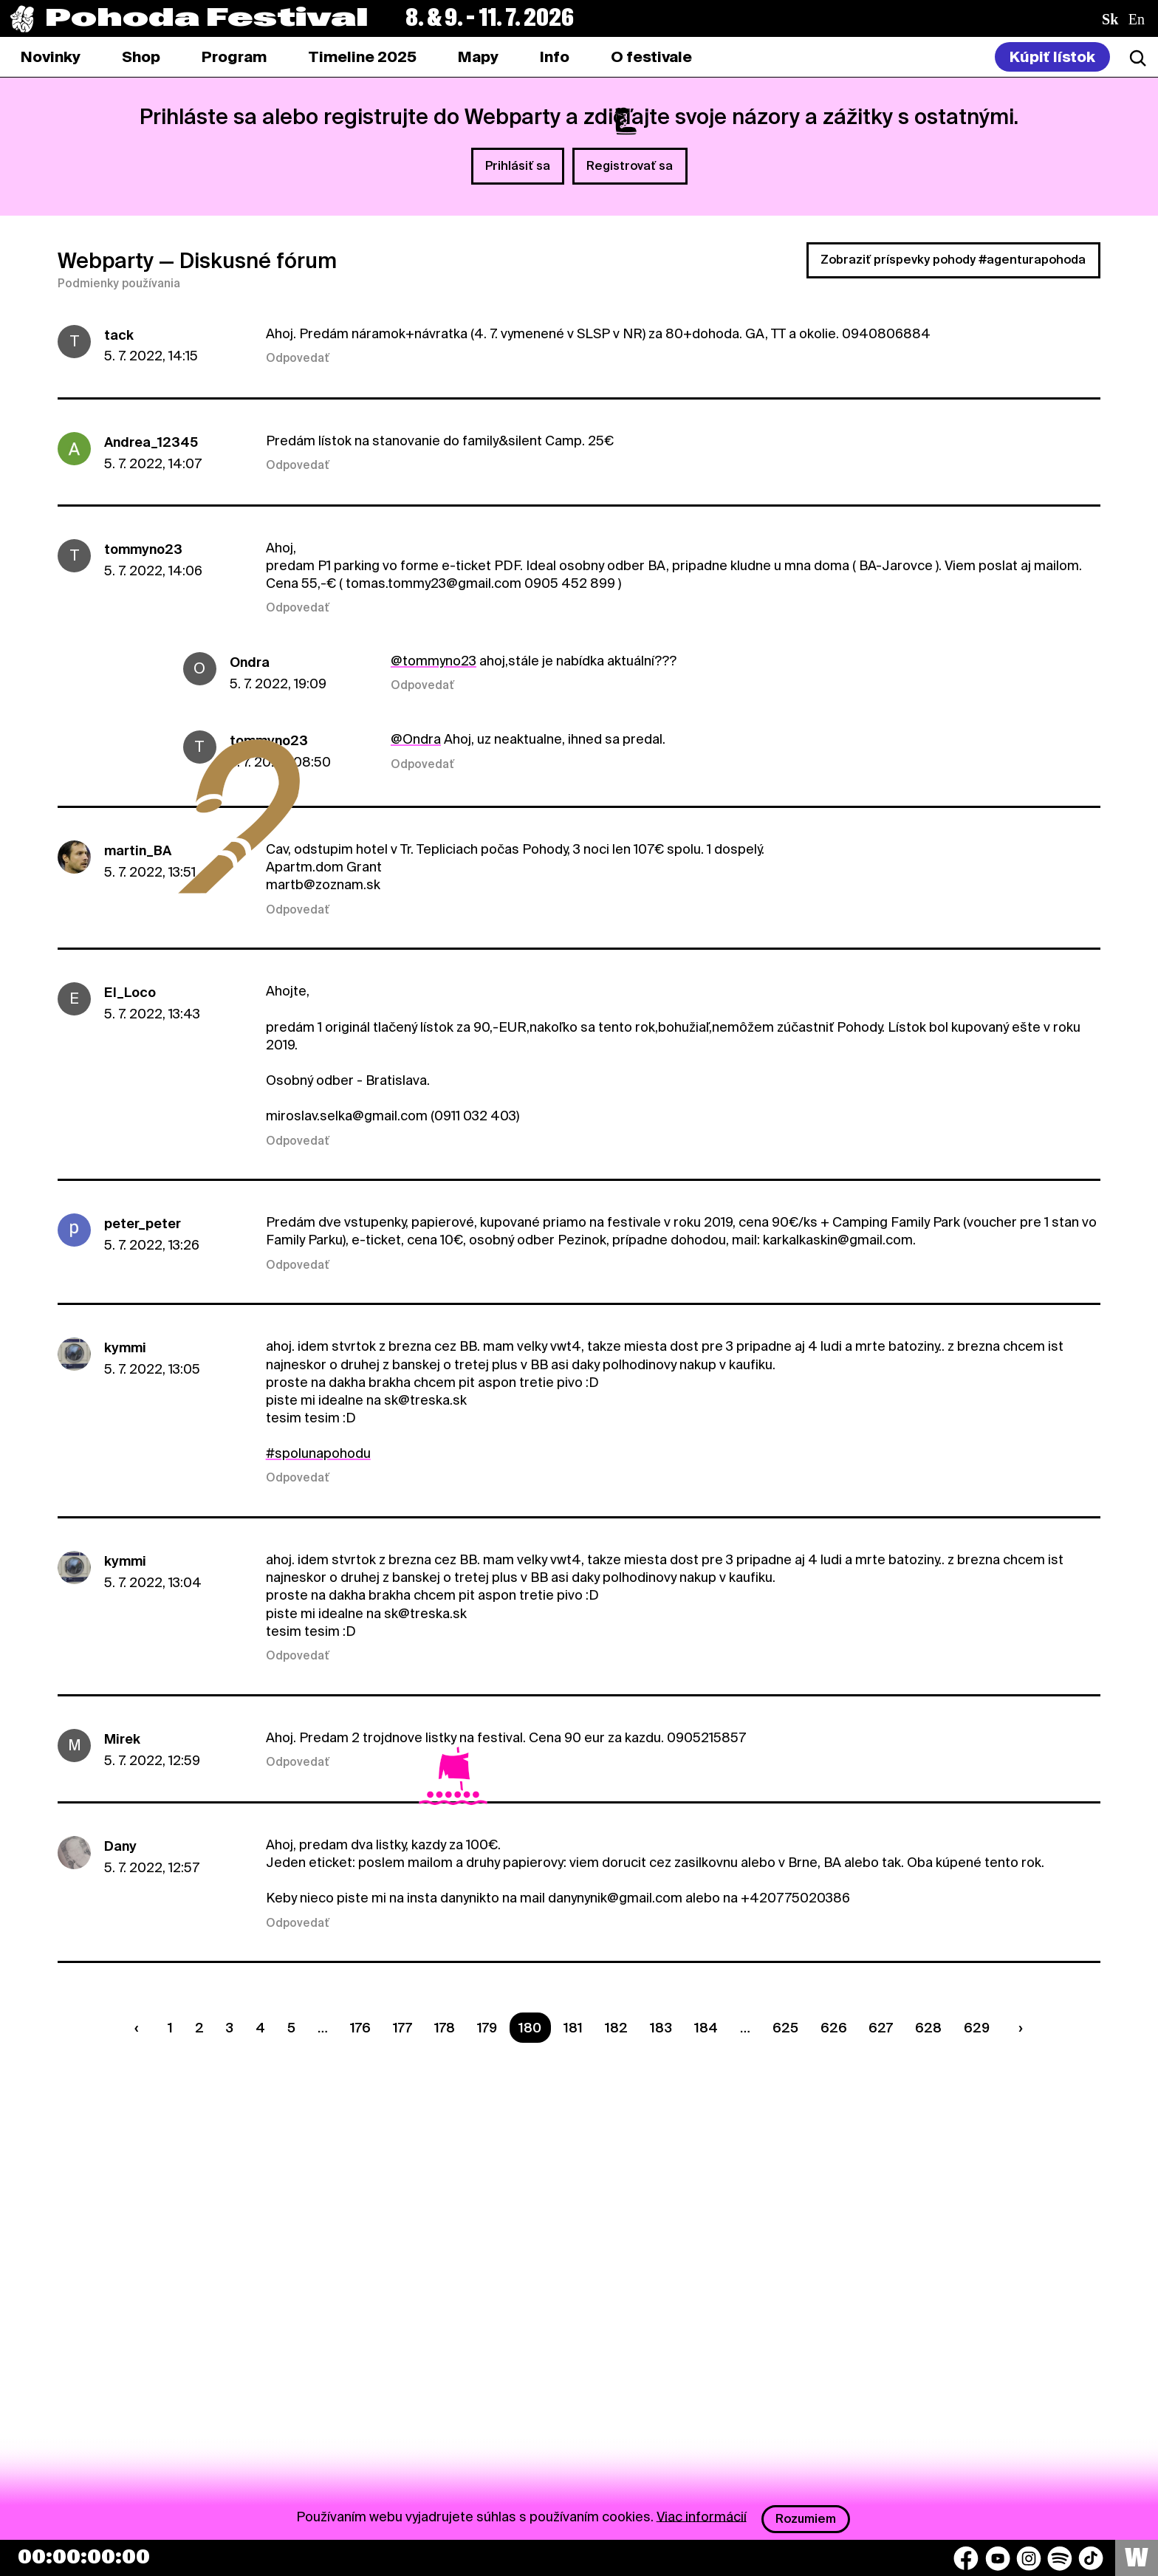  What do you see at coordinates (239, 816) in the screenshot?
I see `shepherd or pastoral character class icon` at bounding box center [239, 816].